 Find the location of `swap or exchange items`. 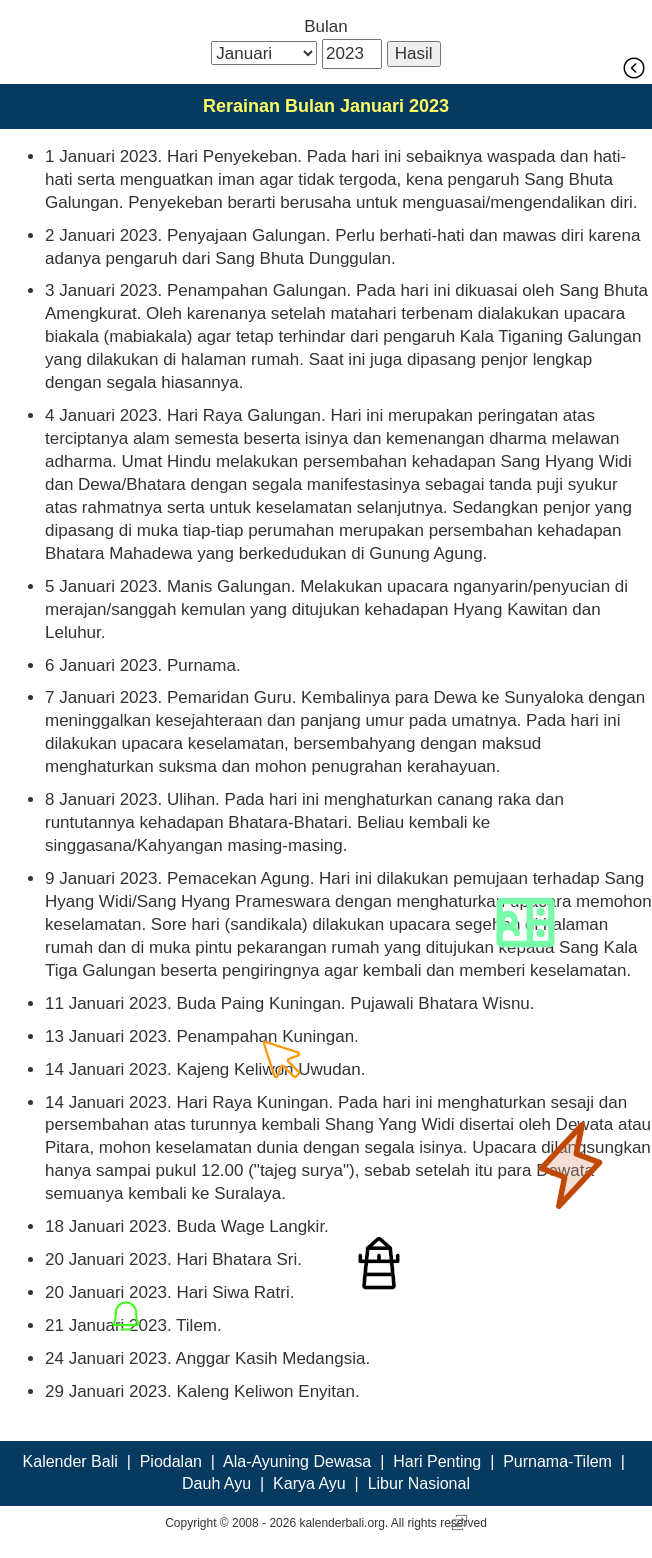

swap or exchange items is located at coordinates (459, 1522).